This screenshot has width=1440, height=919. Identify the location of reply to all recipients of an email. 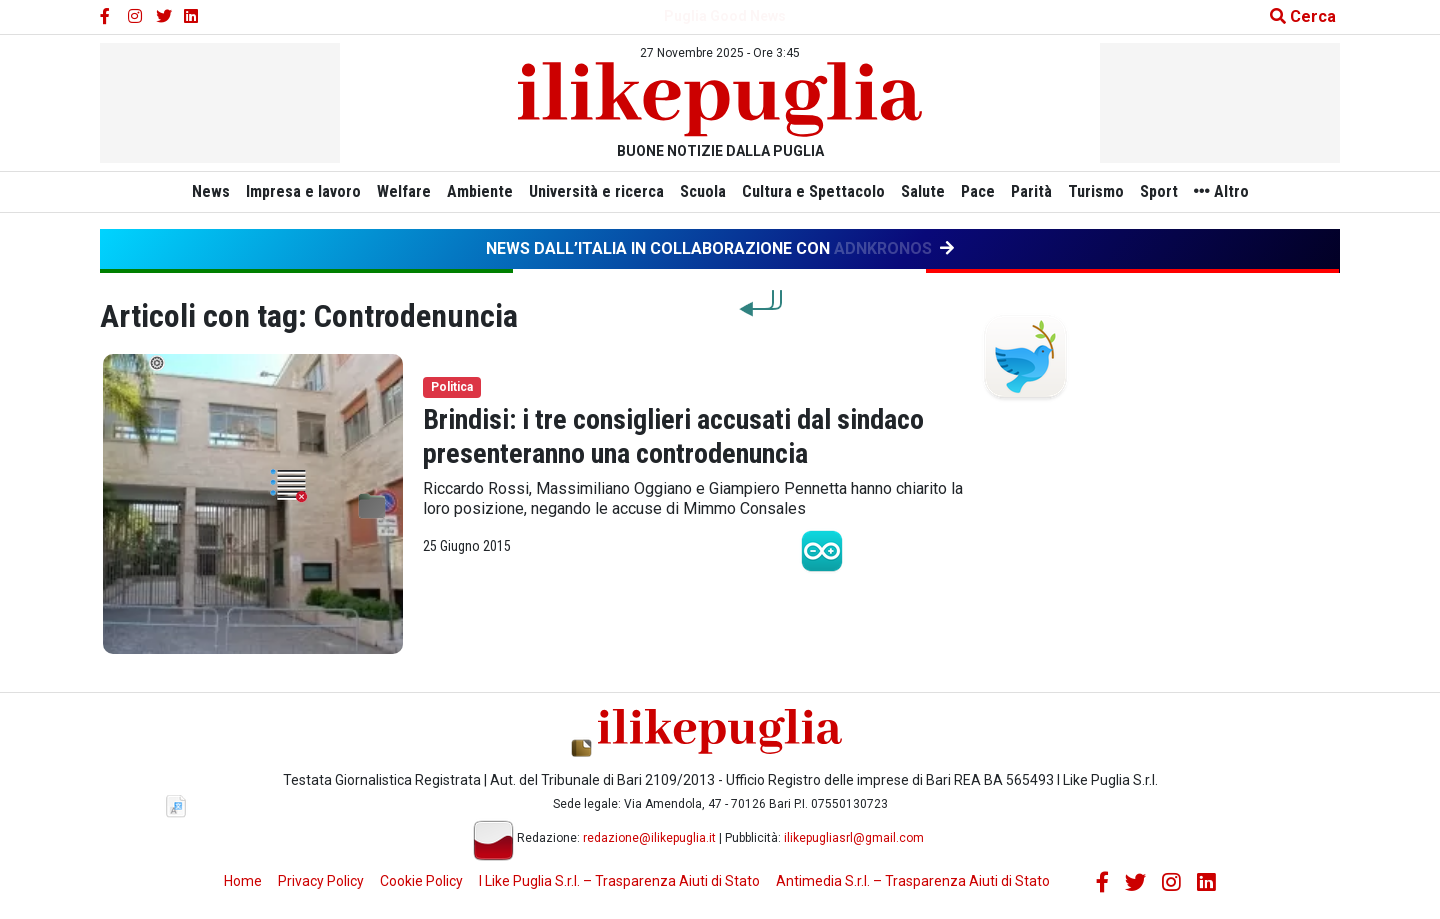
(760, 300).